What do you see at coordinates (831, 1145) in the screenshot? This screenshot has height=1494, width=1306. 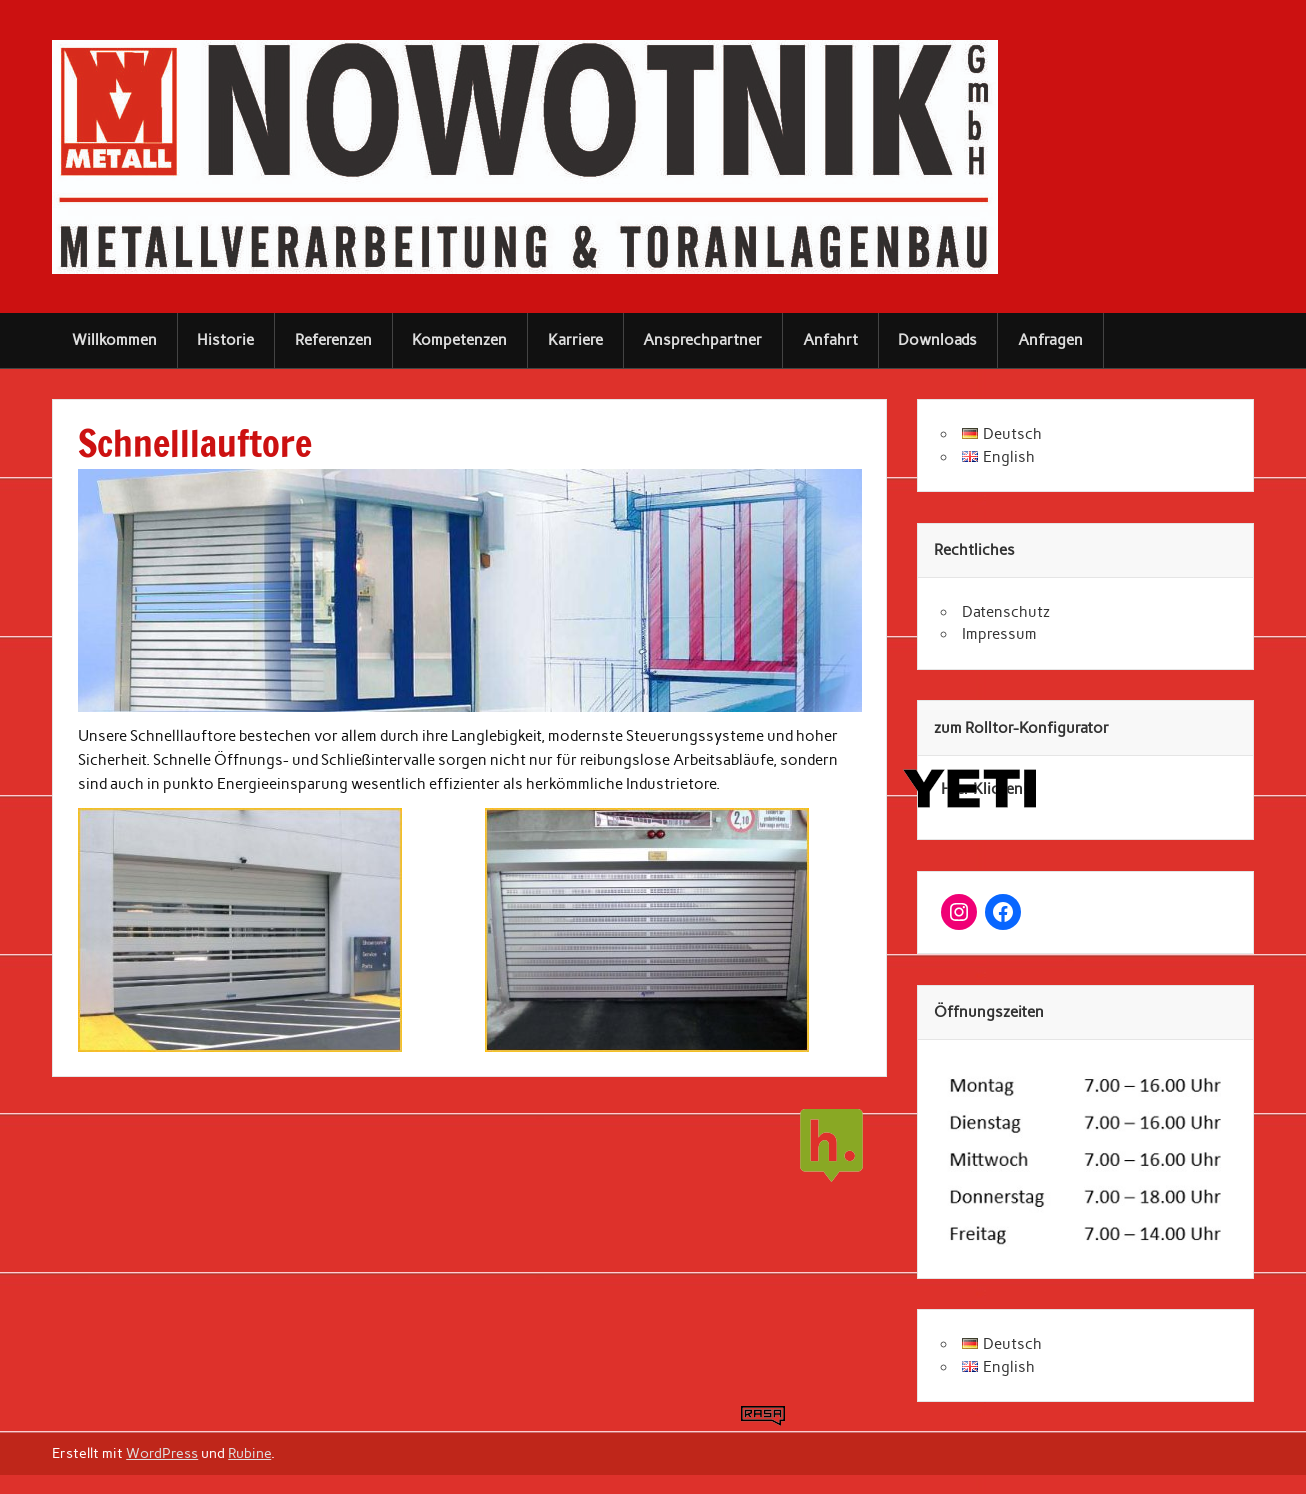 I see `open hypothesis annotation tool` at bounding box center [831, 1145].